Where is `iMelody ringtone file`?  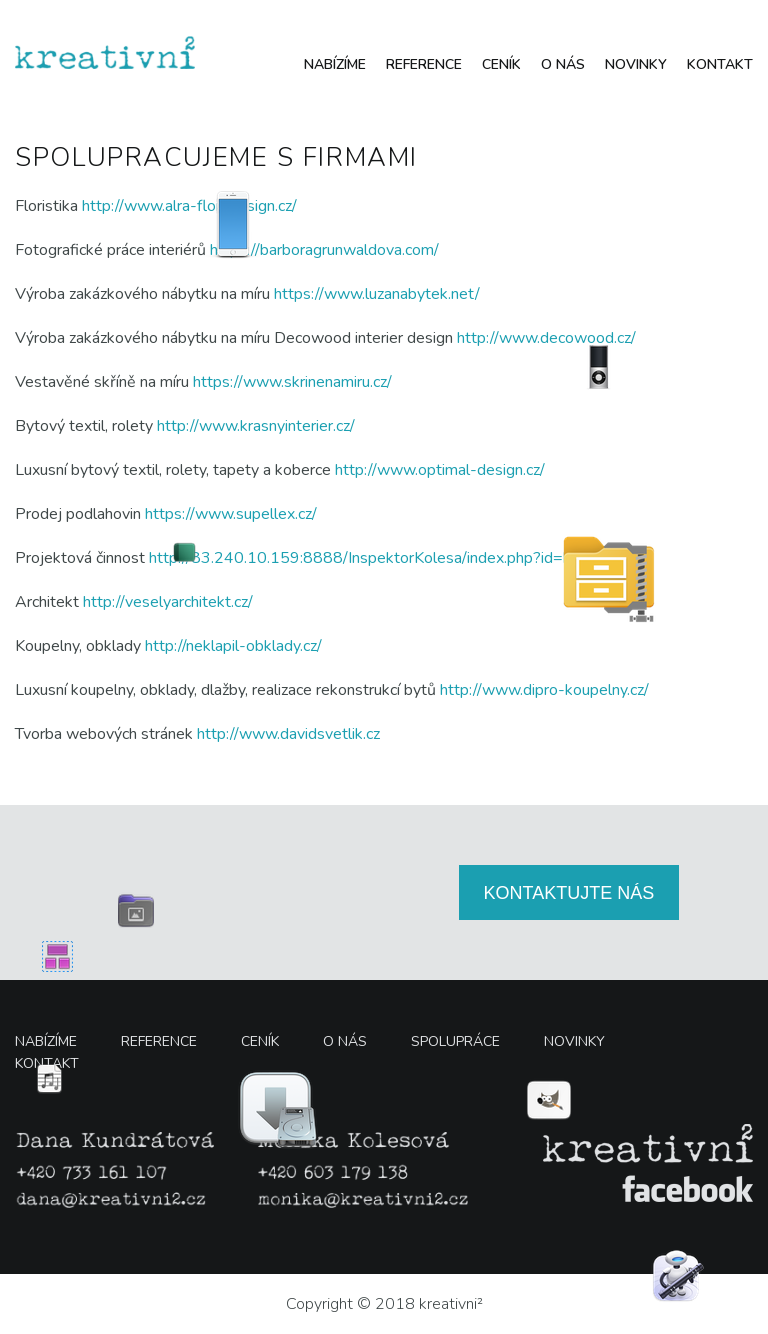 iMelody ringtone file is located at coordinates (49, 1078).